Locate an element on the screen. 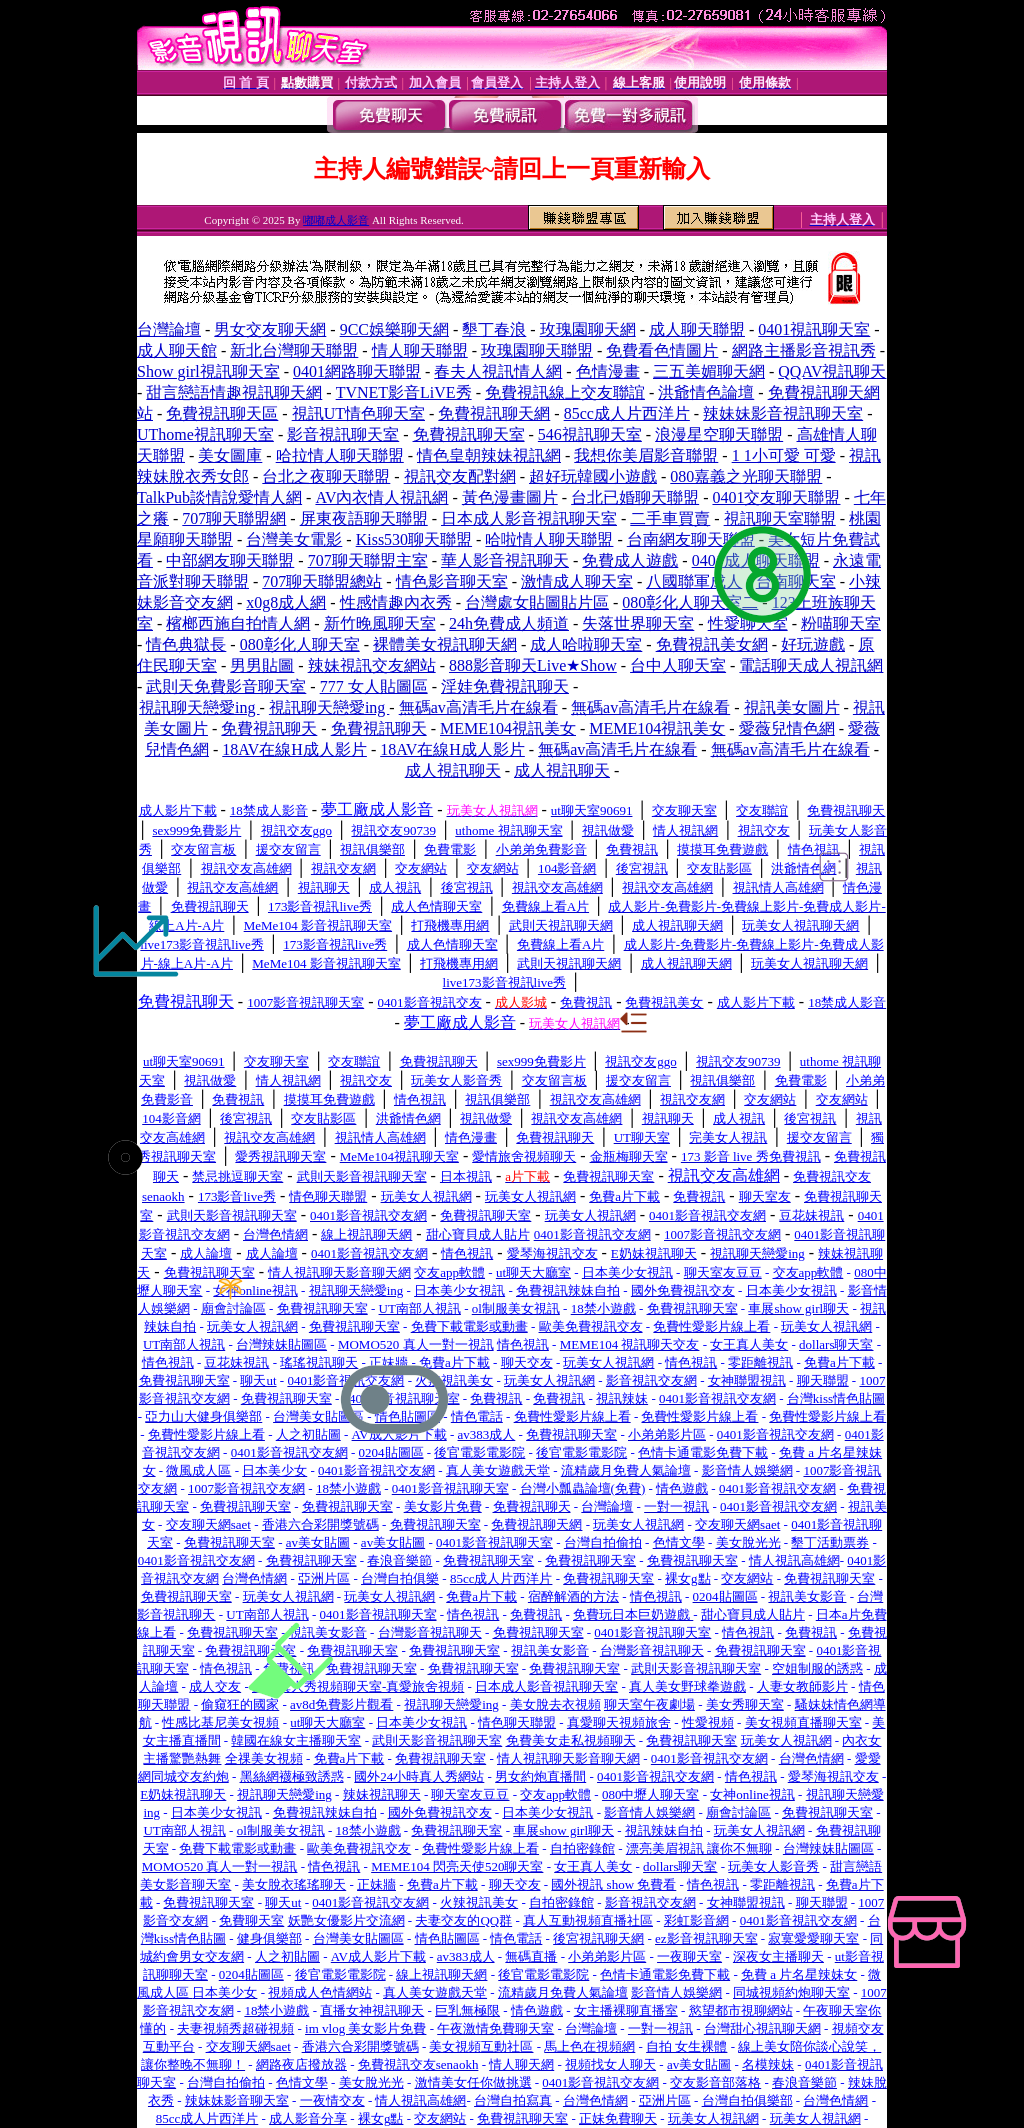 Image resolution: width=1024 pixels, height=2128 pixels. view analytics or performance trends is located at coordinates (136, 941).